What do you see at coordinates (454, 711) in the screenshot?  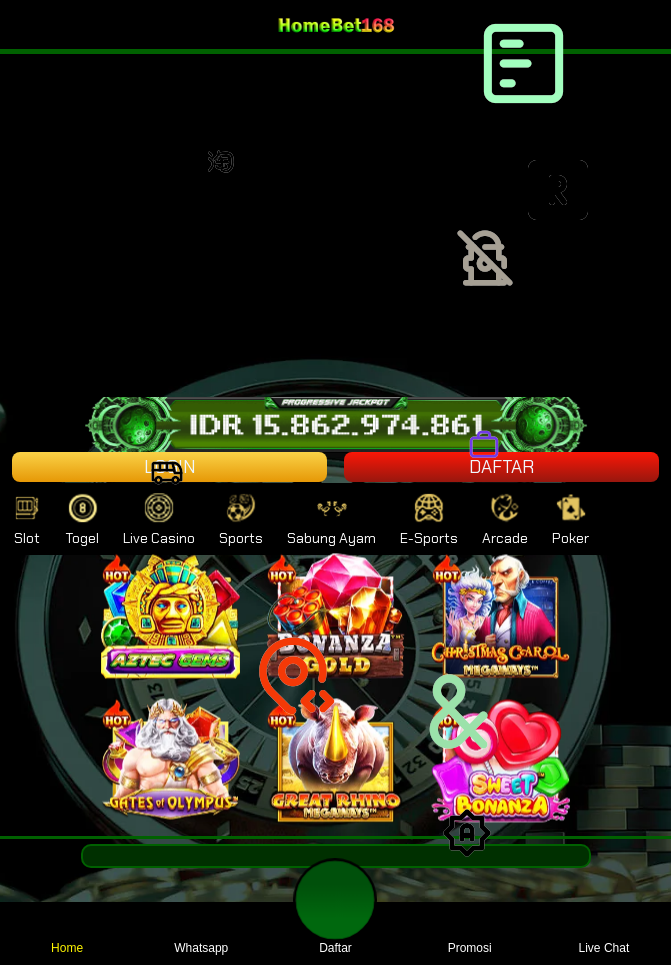 I see `insert ampersand symbol or special character` at bounding box center [454, 711].